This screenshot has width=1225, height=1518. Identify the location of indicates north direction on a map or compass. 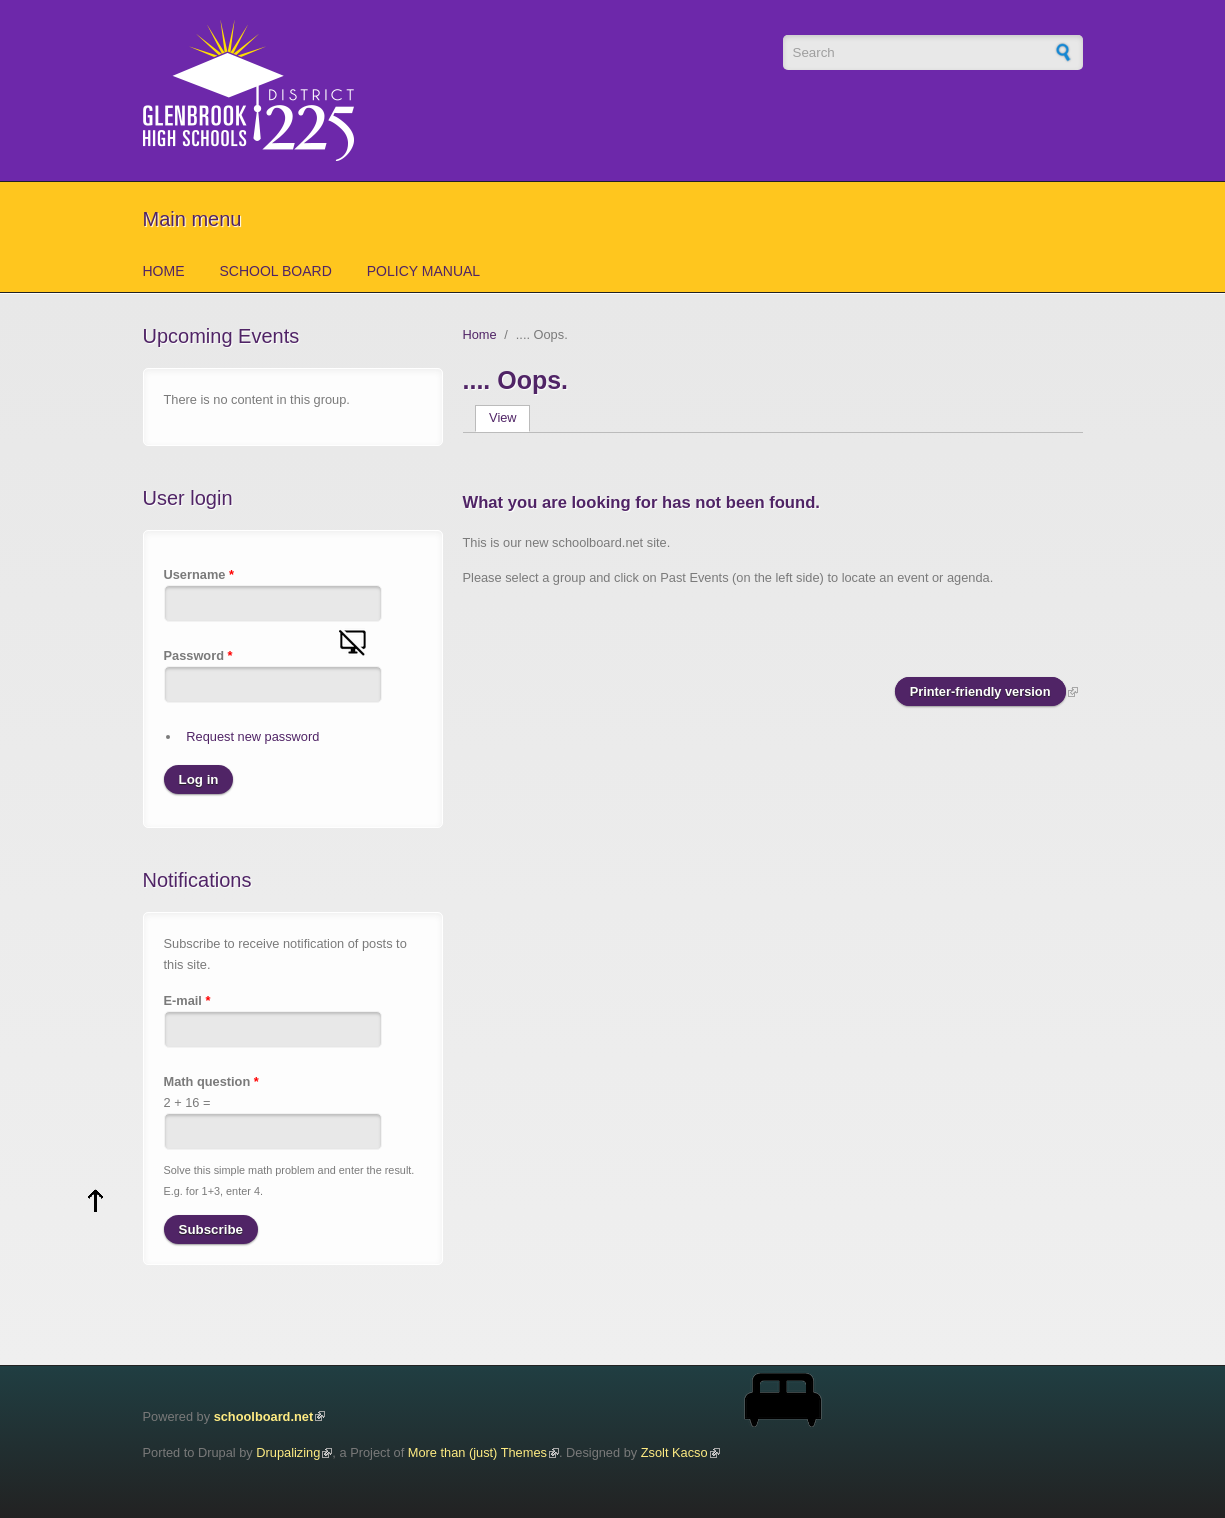
(95, 1200).